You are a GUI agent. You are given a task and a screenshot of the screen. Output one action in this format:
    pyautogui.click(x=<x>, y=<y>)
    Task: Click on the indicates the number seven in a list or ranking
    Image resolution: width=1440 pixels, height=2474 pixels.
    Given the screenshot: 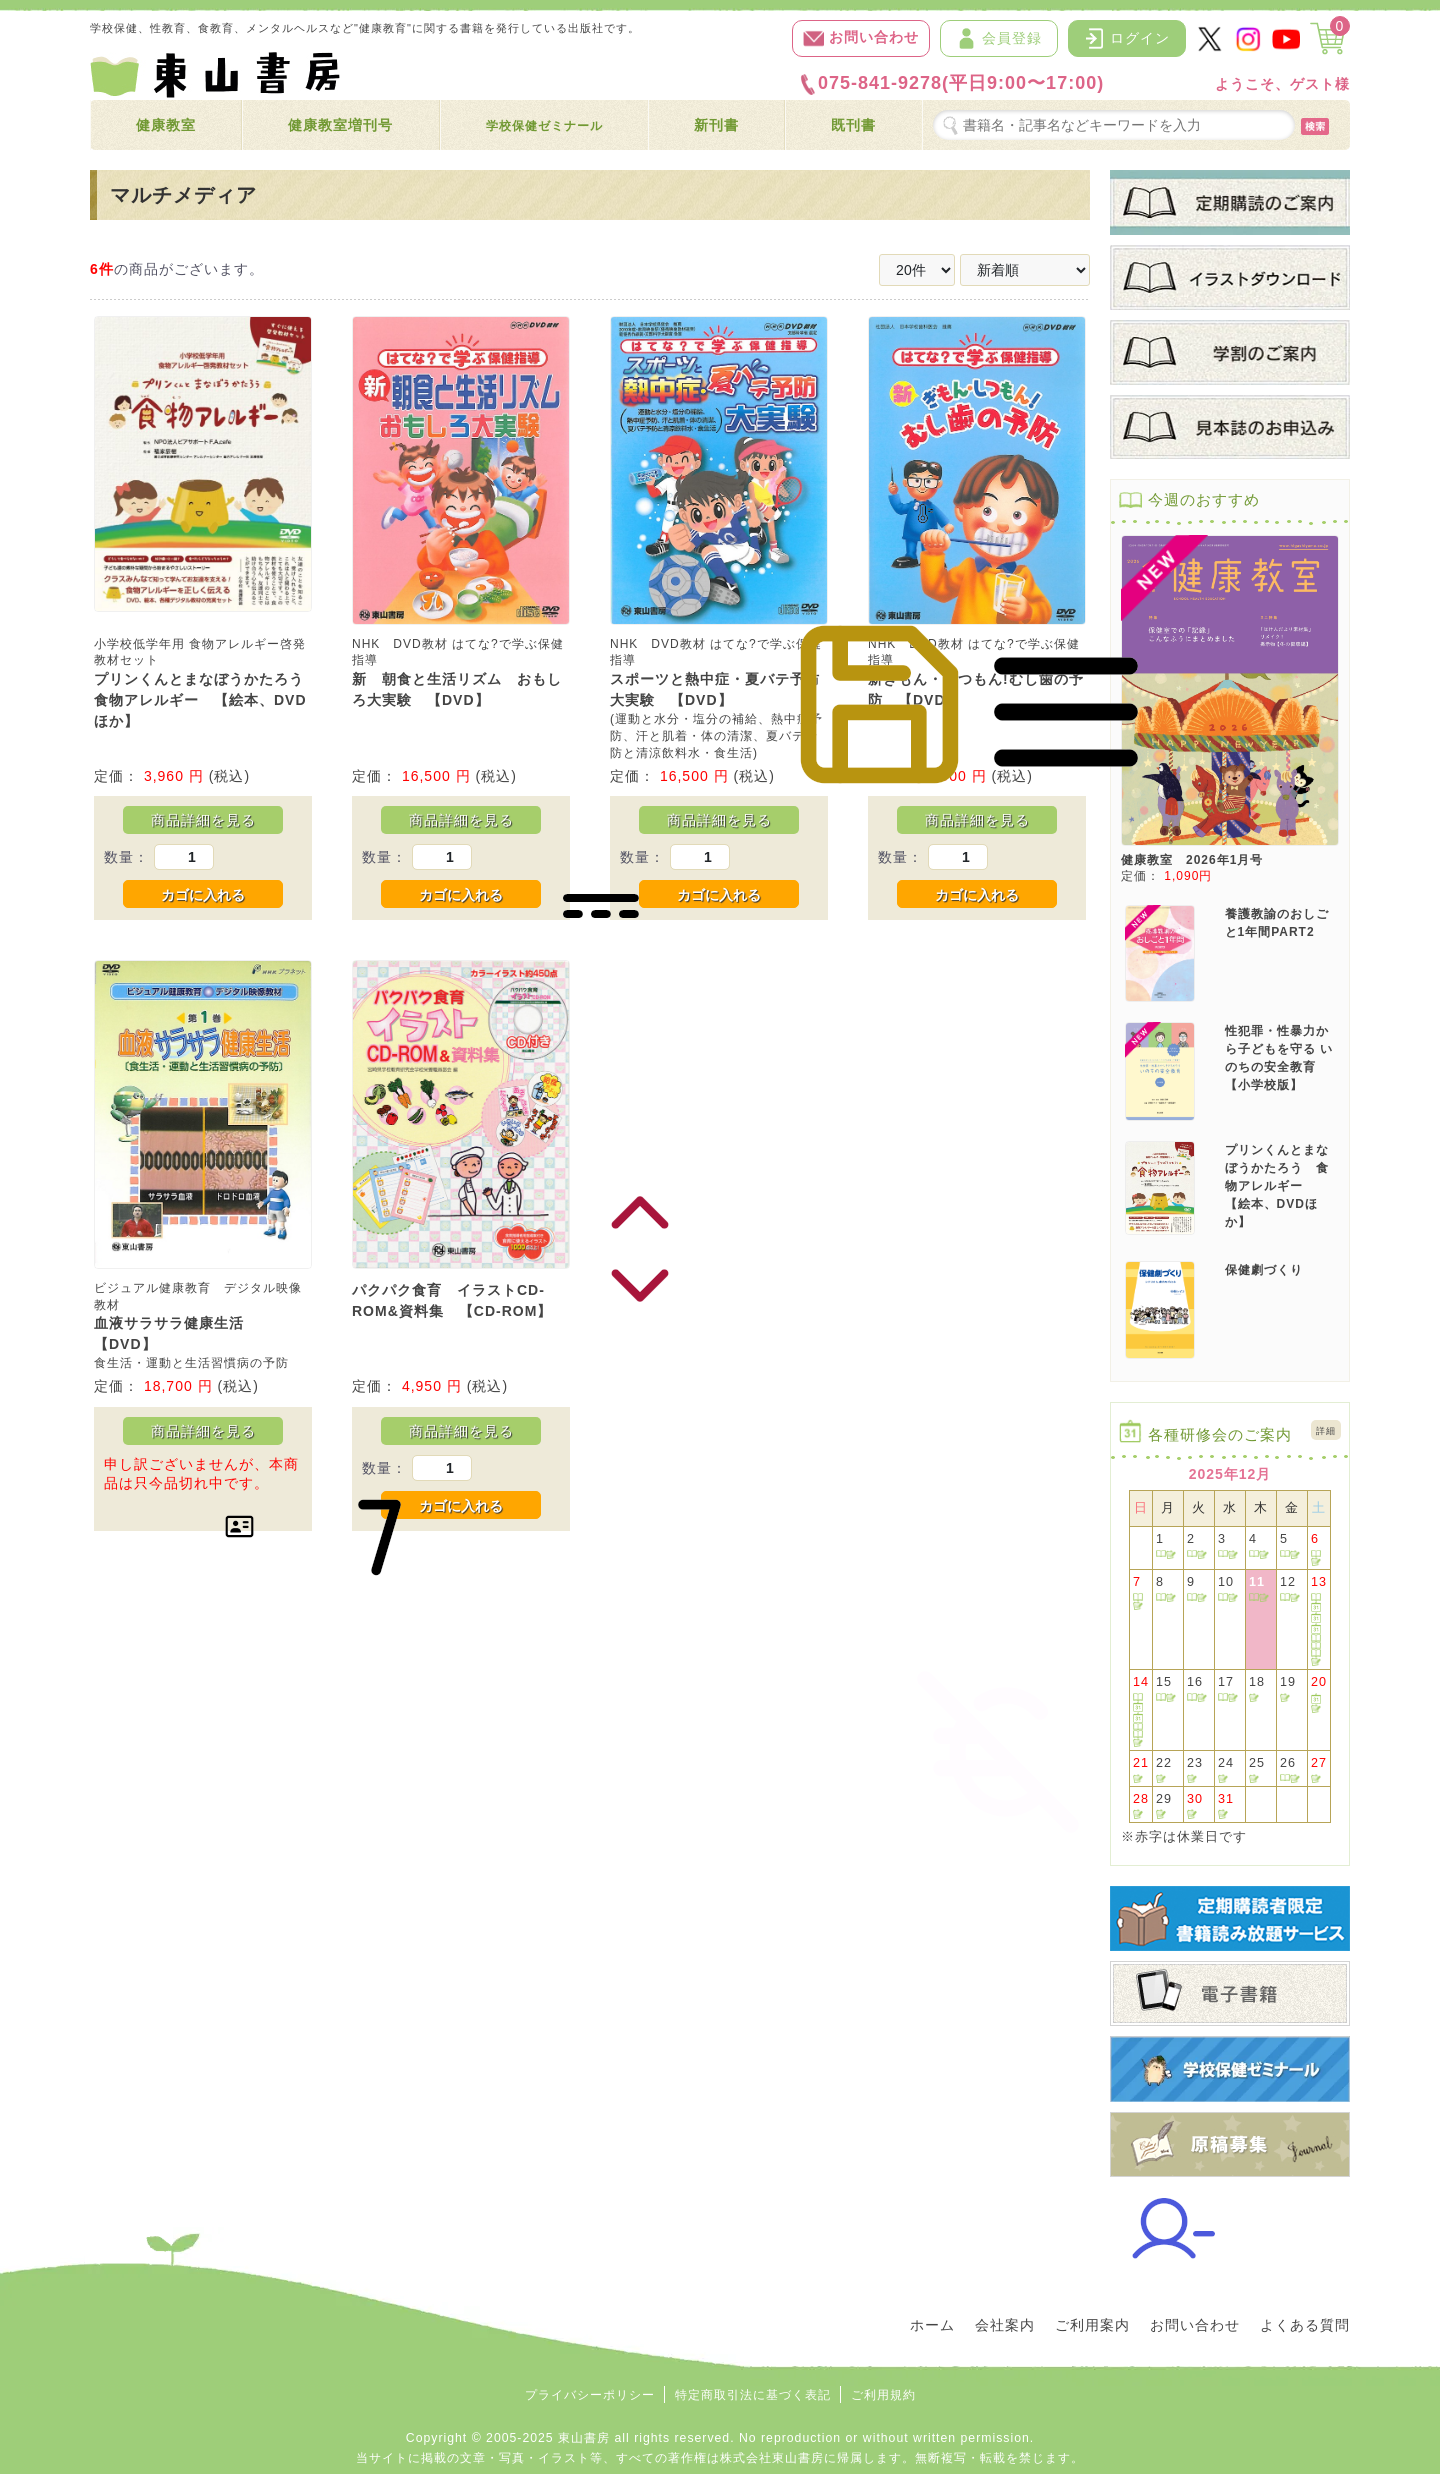 What is the action you would take?
    pyautogui.click(x=379, y=1537)
    